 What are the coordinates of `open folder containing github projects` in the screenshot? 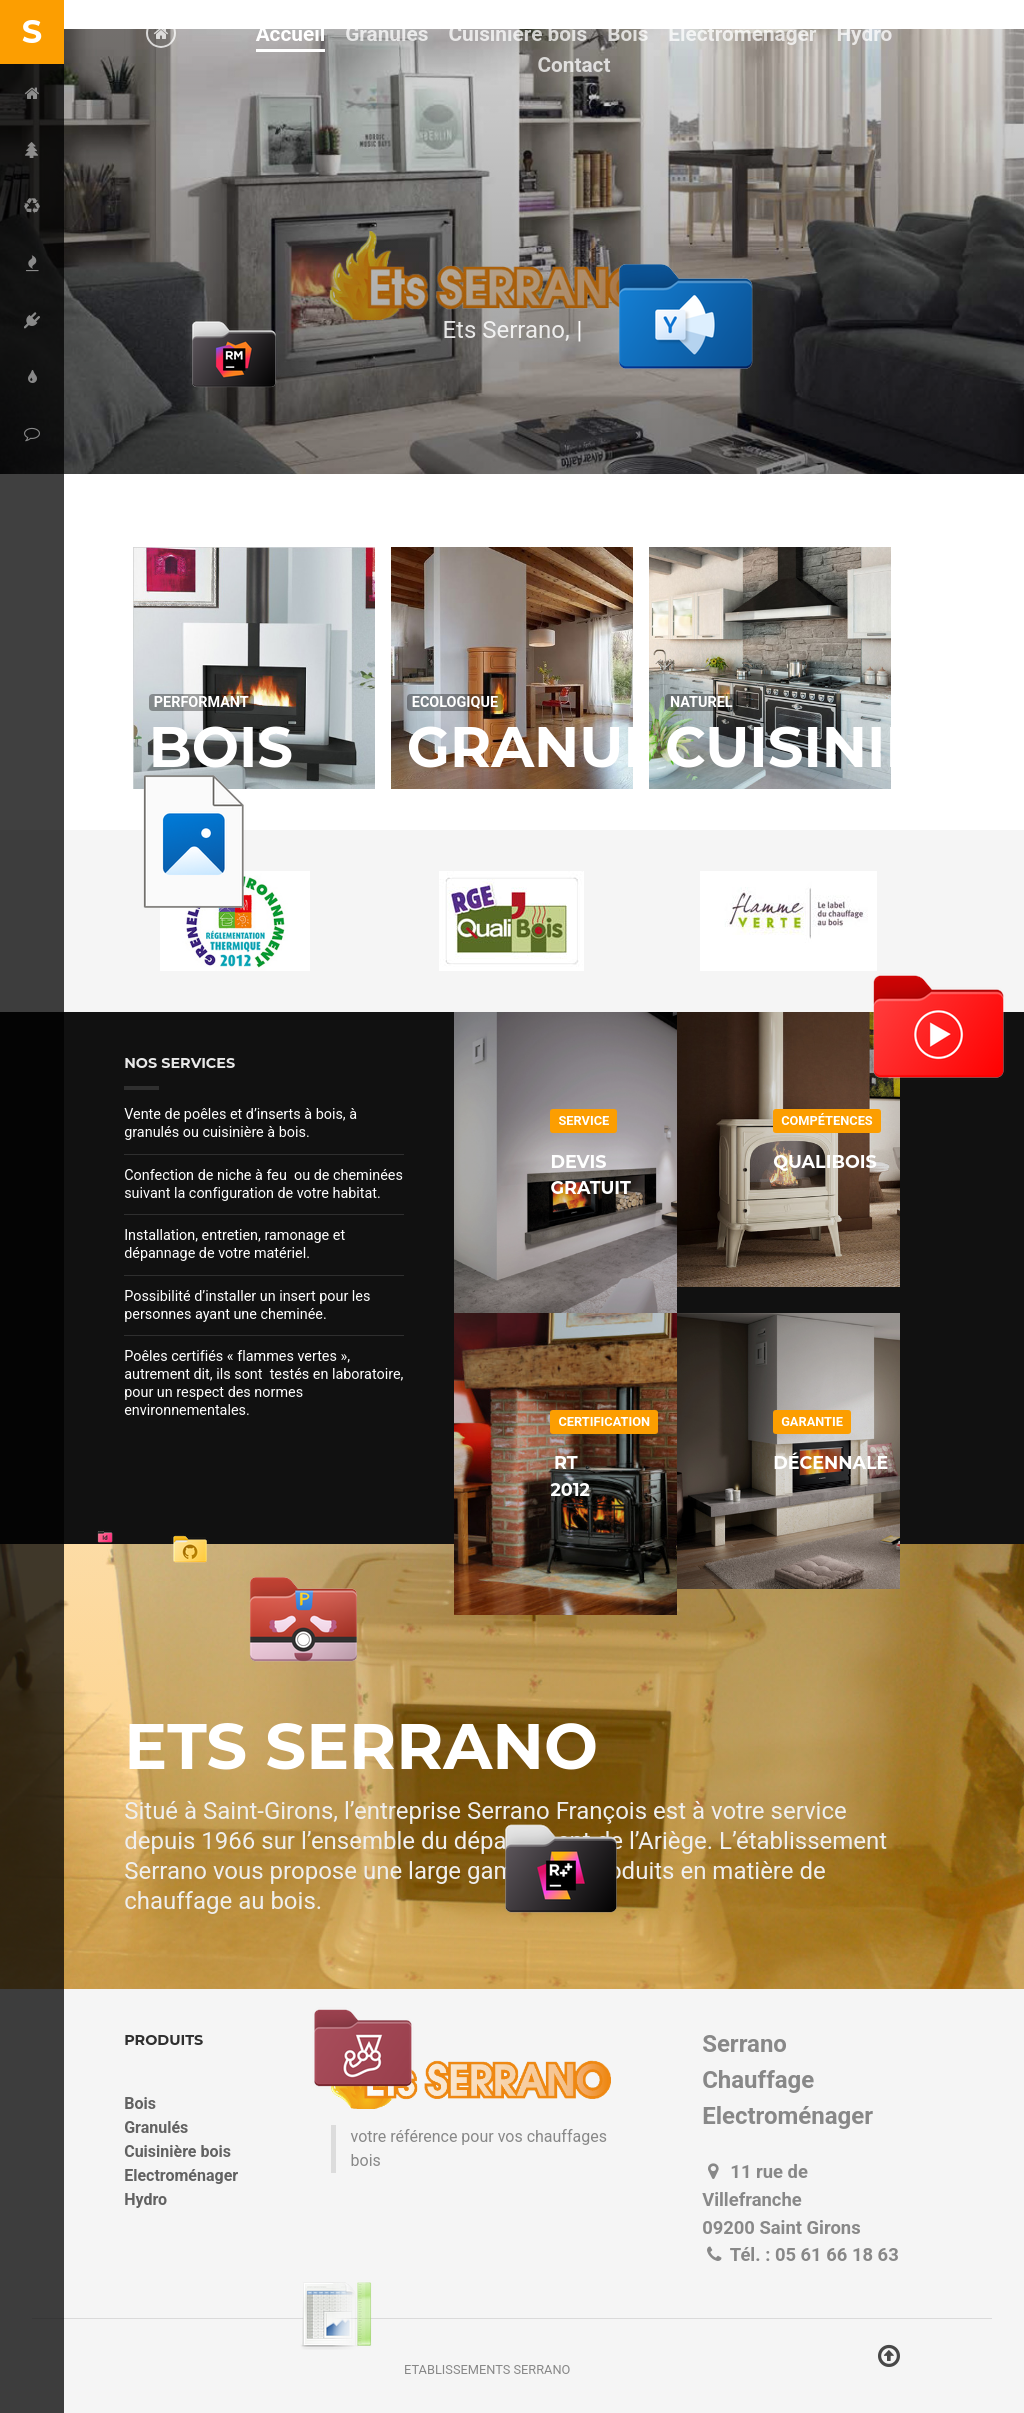 It's located at (190, 1550).